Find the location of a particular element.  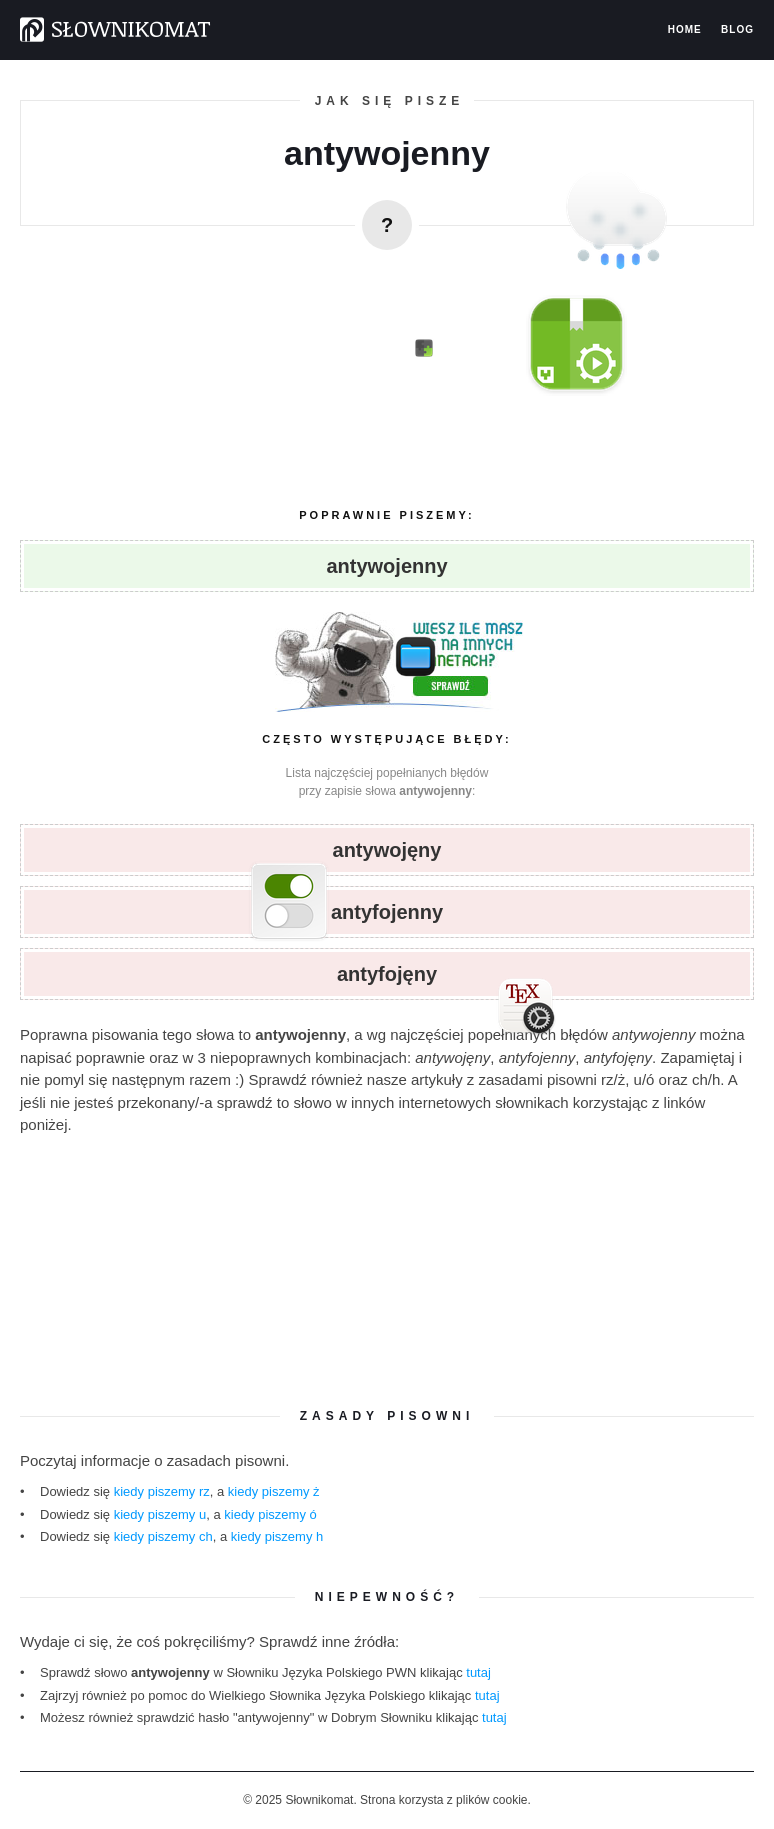

open miktex console for managing tex distributions is located at coordinates (525, 1005).